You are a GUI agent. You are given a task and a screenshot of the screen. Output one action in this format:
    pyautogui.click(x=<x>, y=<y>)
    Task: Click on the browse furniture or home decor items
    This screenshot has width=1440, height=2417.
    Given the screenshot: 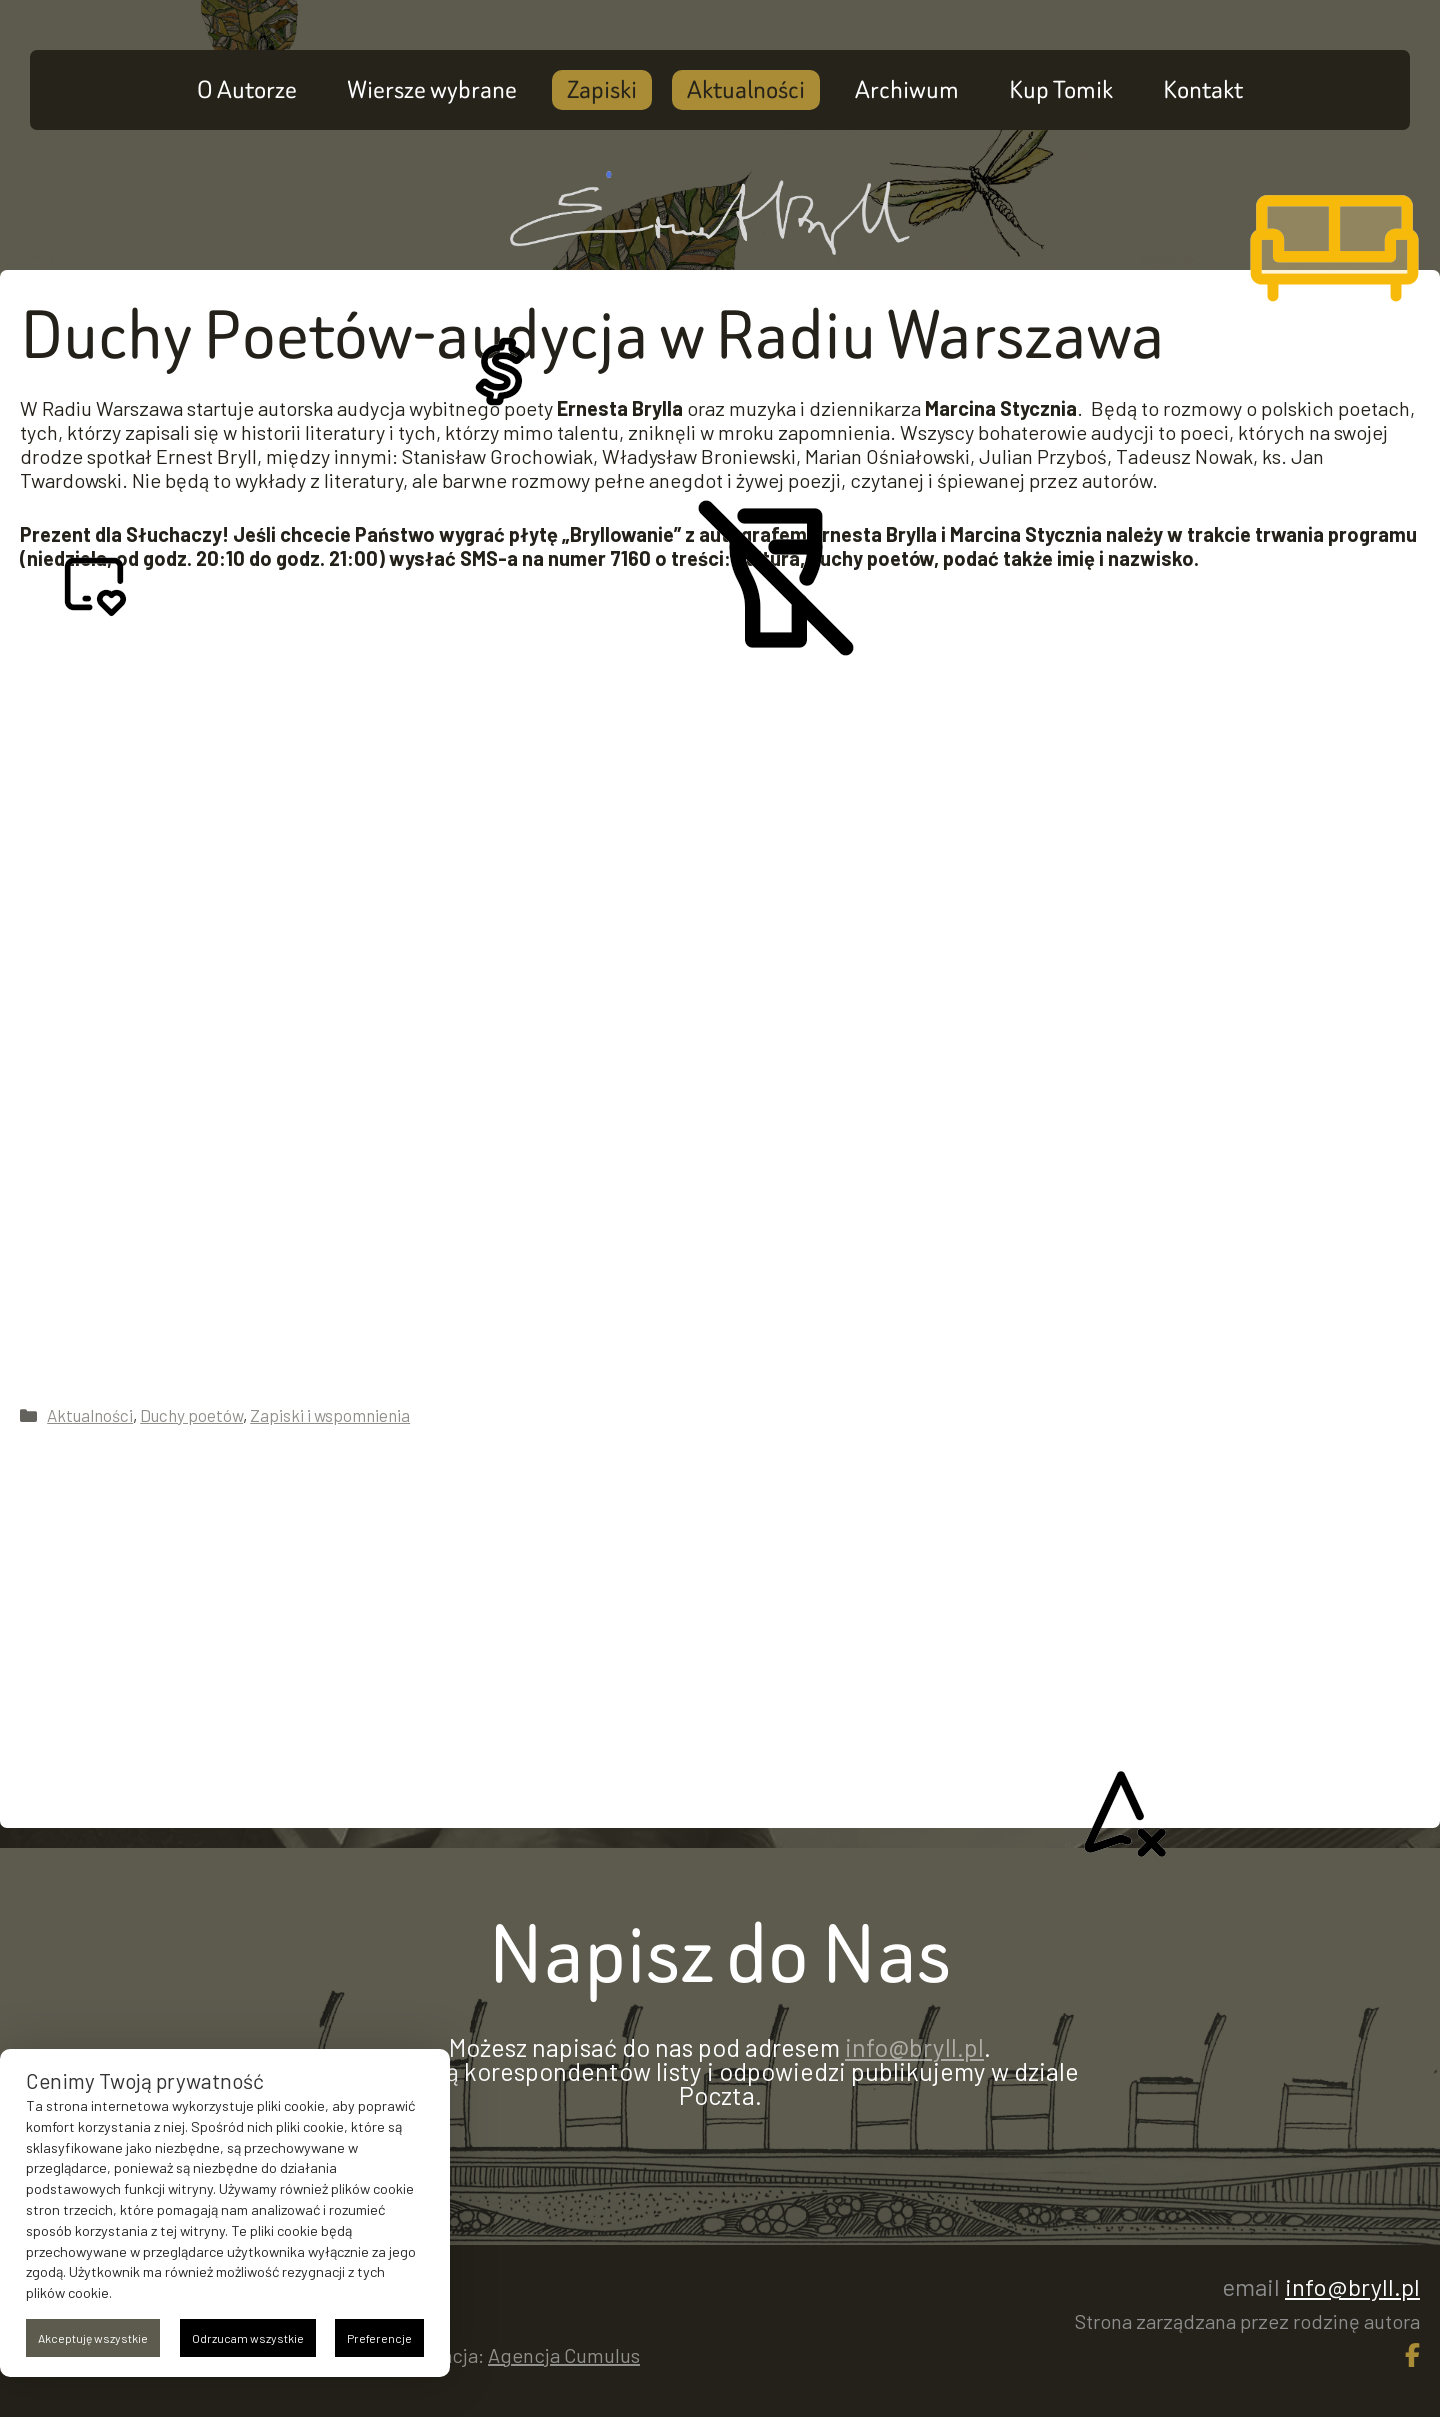 What is the action you would take?
    pyautogui.click(x=1334, y=245)
    